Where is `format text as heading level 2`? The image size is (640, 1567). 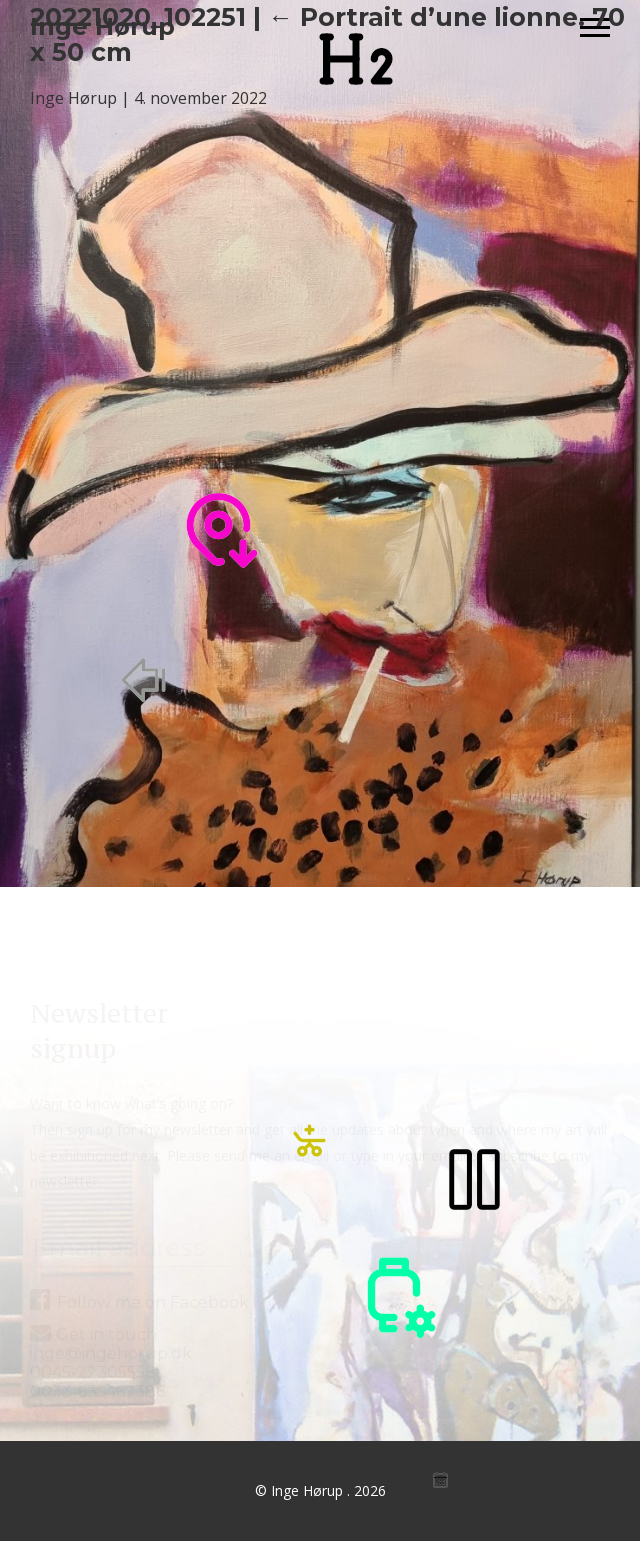 format text as heading level 2 is located at coordinates (356, 59).